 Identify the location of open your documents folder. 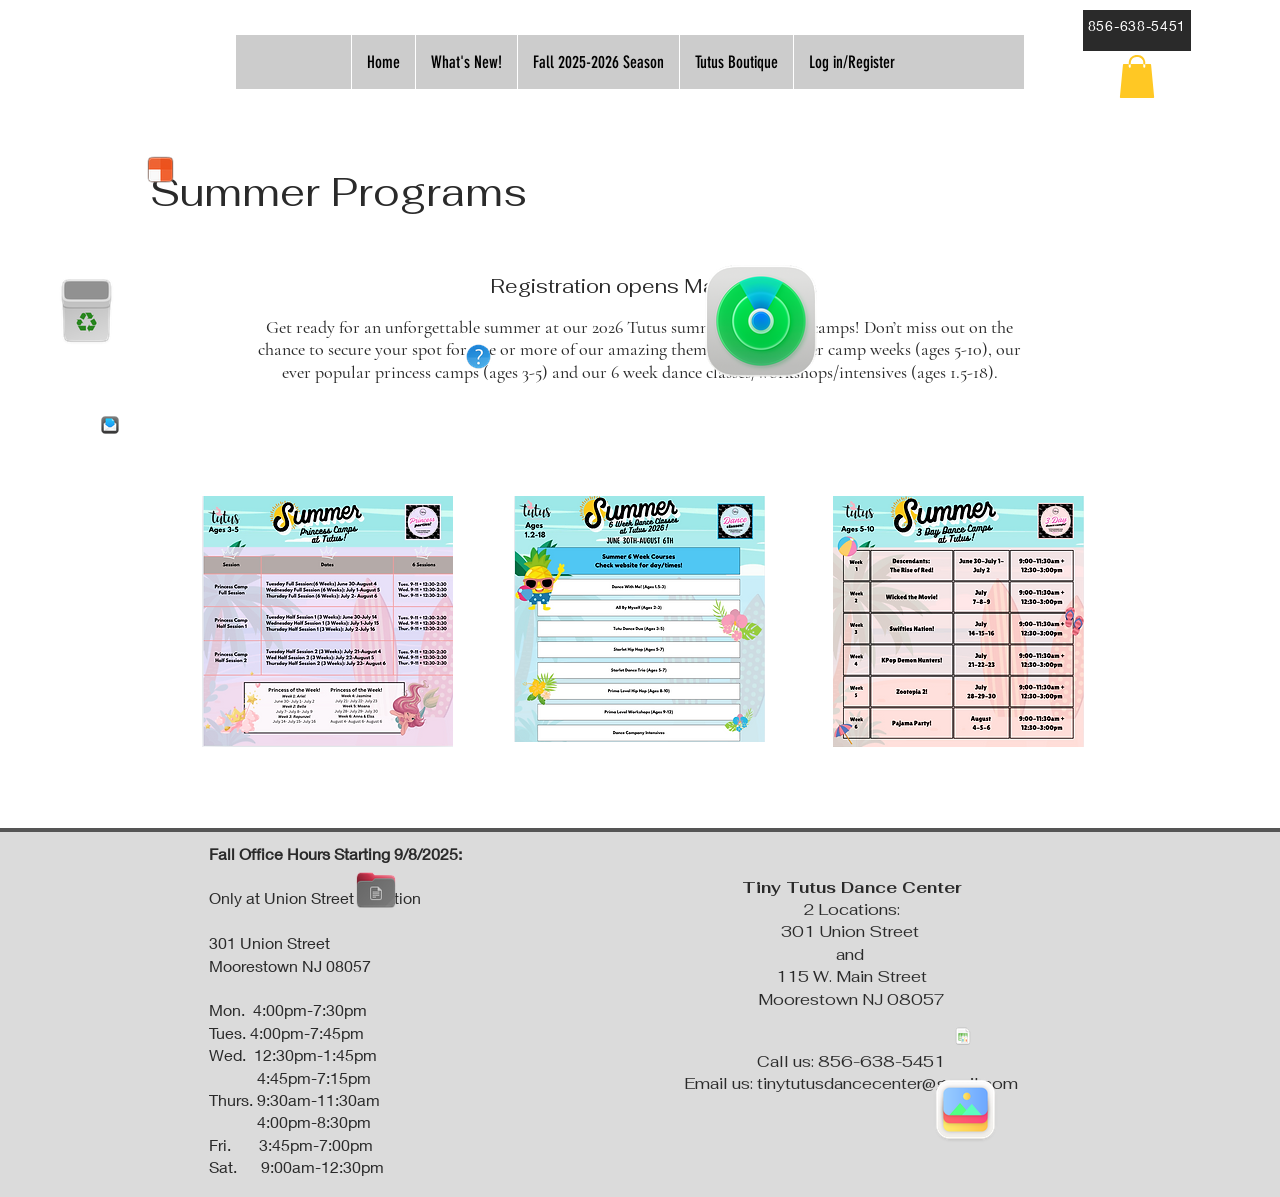
(376, 890).